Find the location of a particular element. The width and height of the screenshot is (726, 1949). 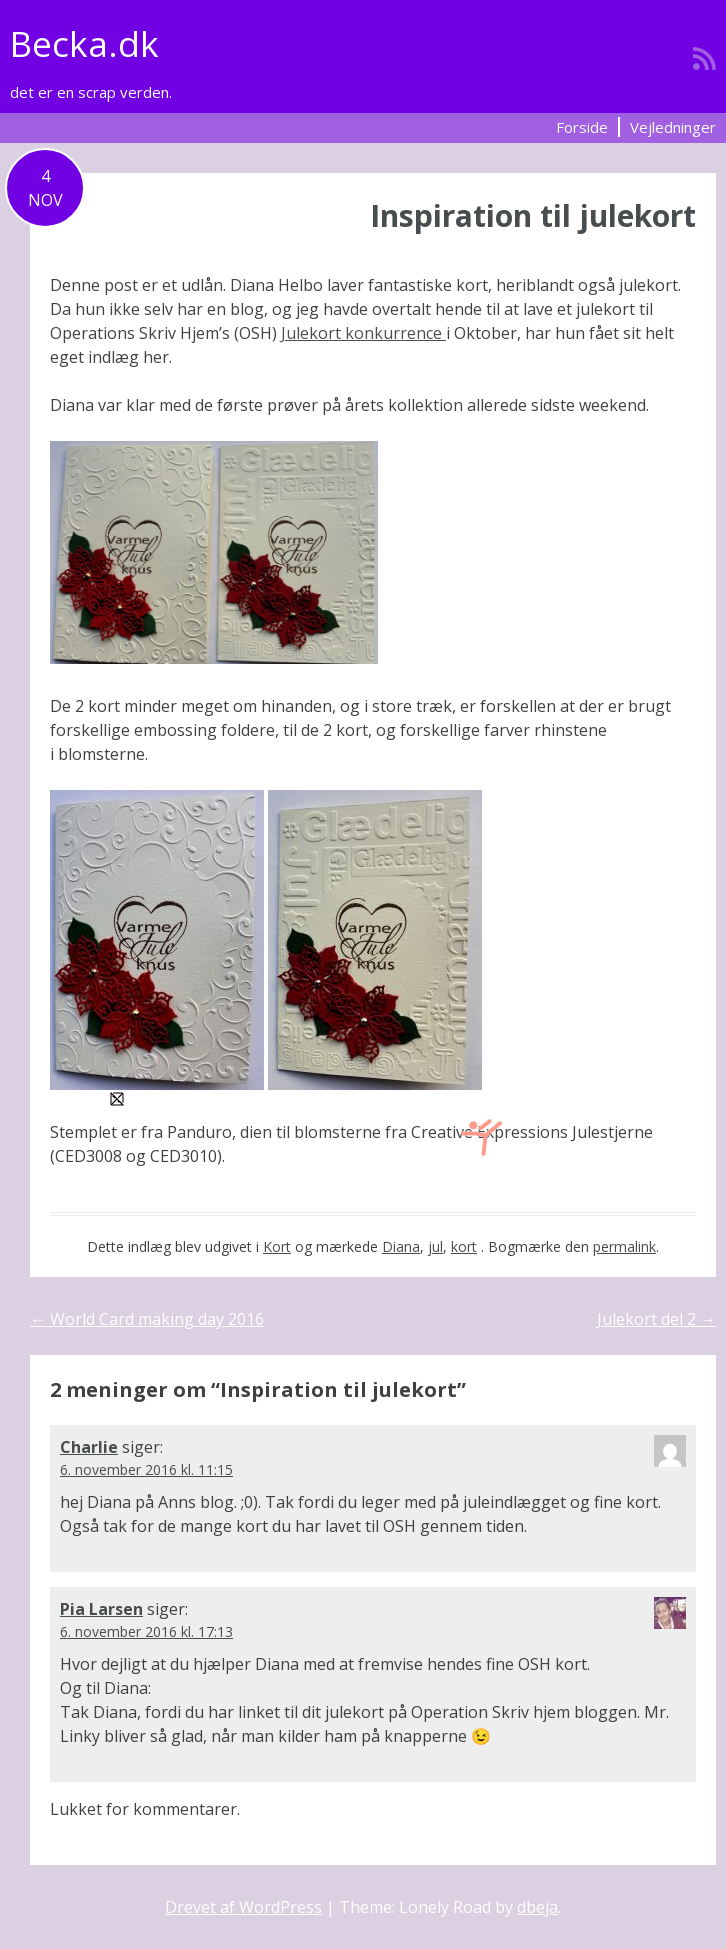

view gymnastics or fitness activities is located at coordinates (481, 1135).